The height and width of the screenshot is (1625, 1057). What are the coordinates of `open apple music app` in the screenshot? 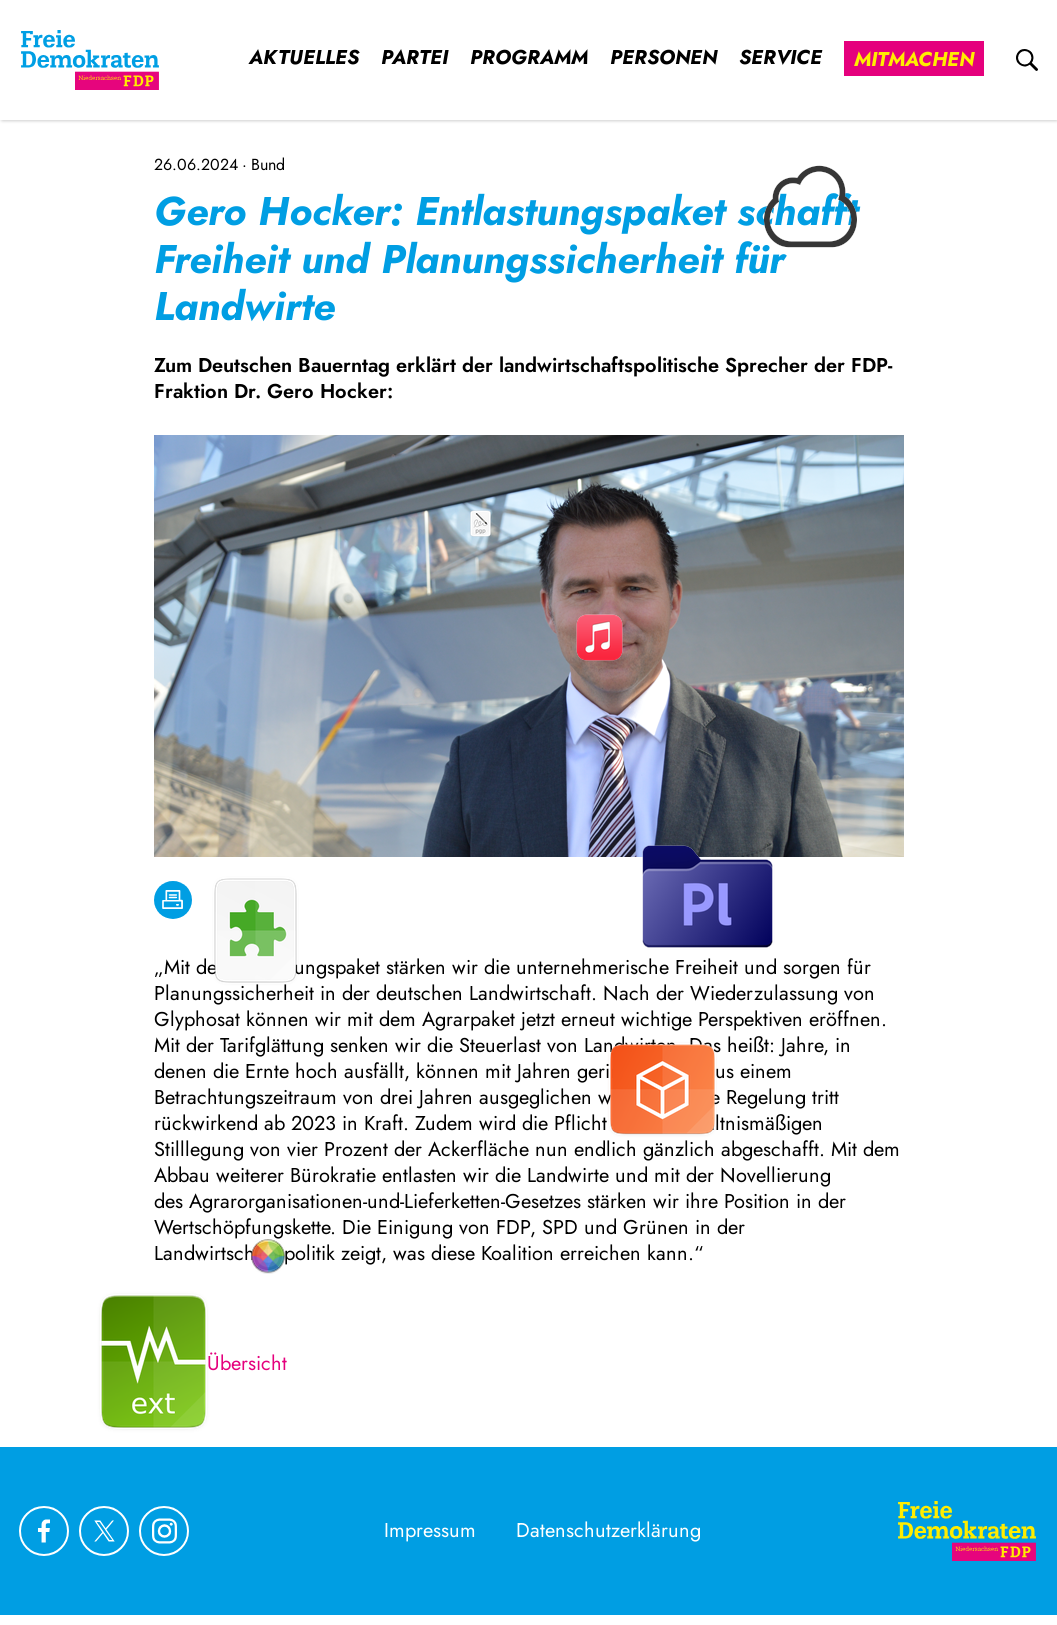 It's located at (599, 637).